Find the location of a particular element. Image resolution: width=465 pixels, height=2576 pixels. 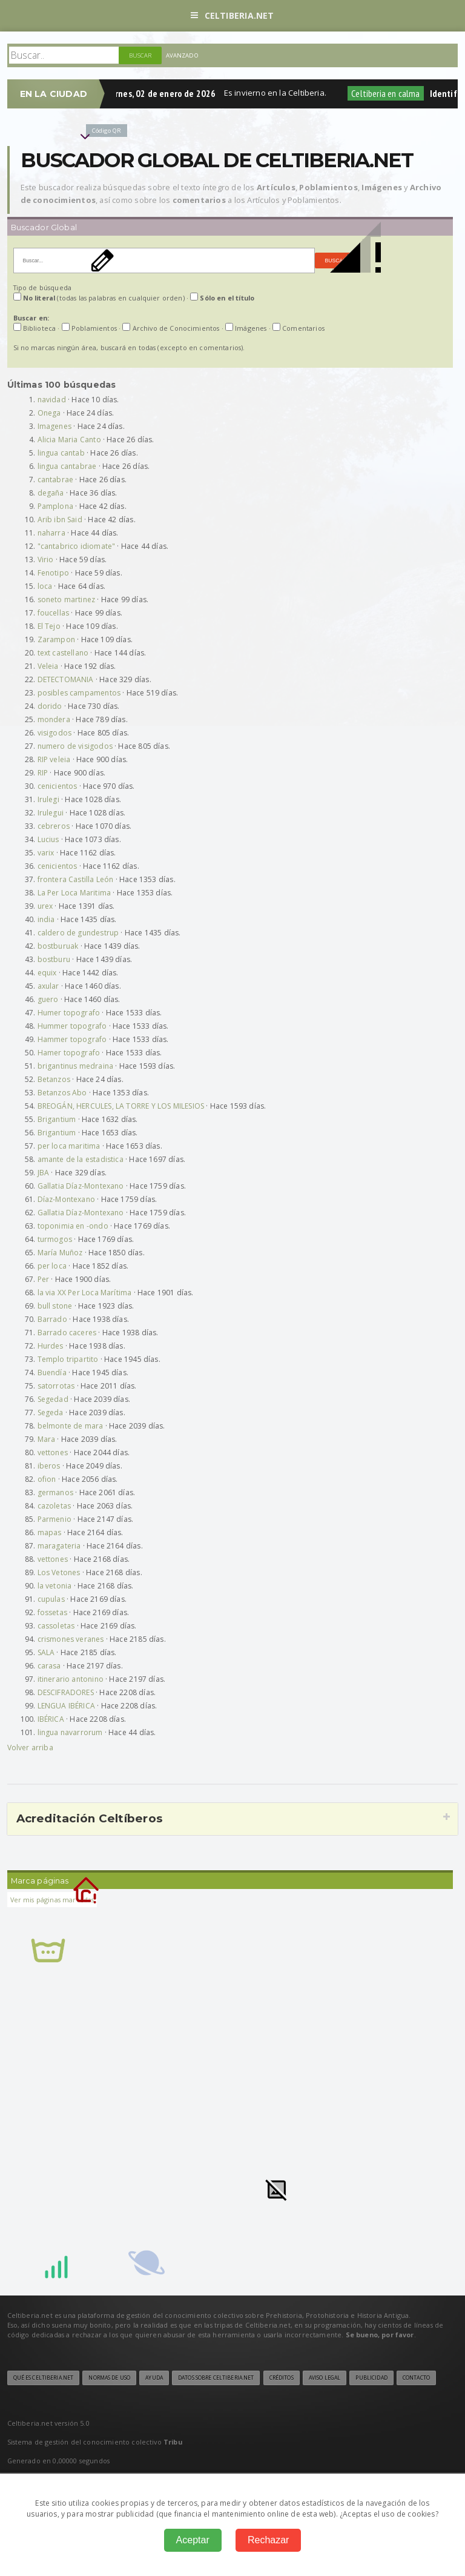

explore global or worldwide content is located at coordinates (147, 2263).